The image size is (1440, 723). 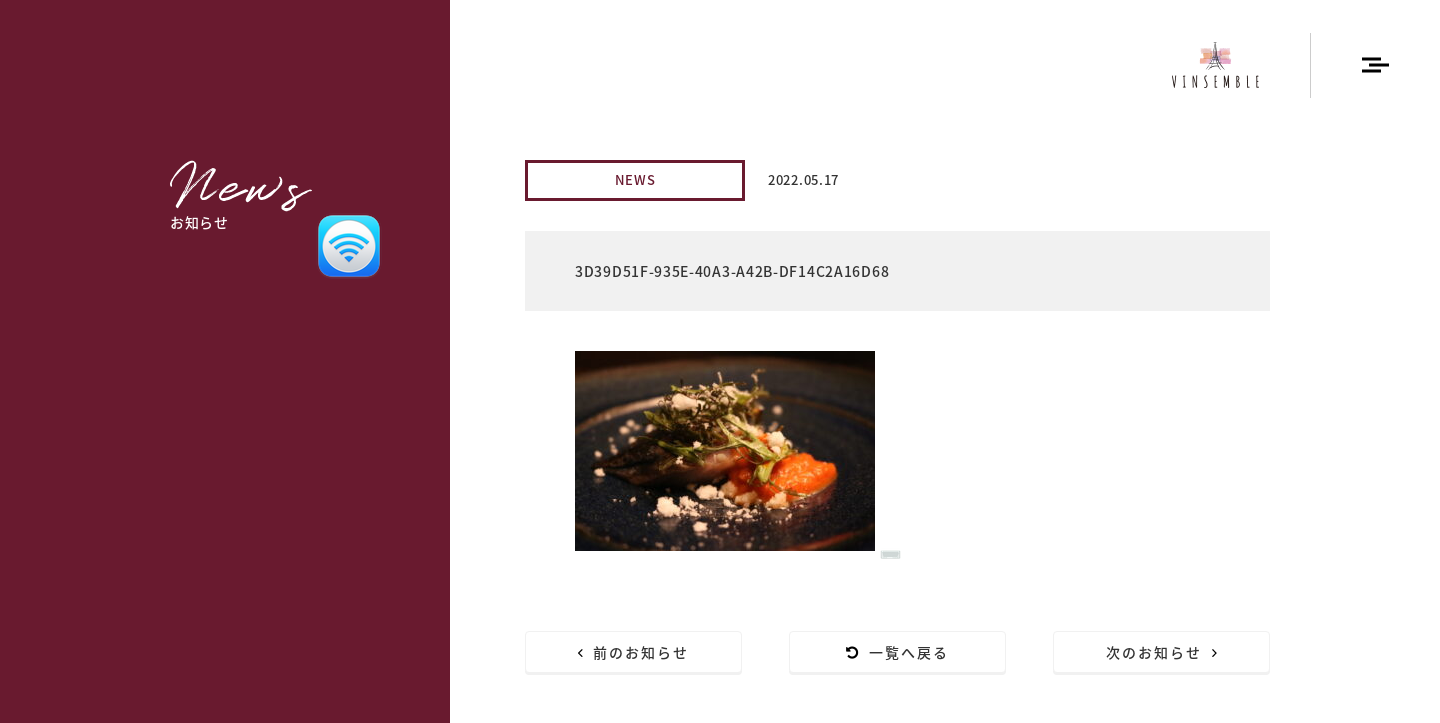 What do you see at coordinates (890, 554) in the screenshot?
I see `connect a bluetooth keyboard` at bounding box center [890, 554].